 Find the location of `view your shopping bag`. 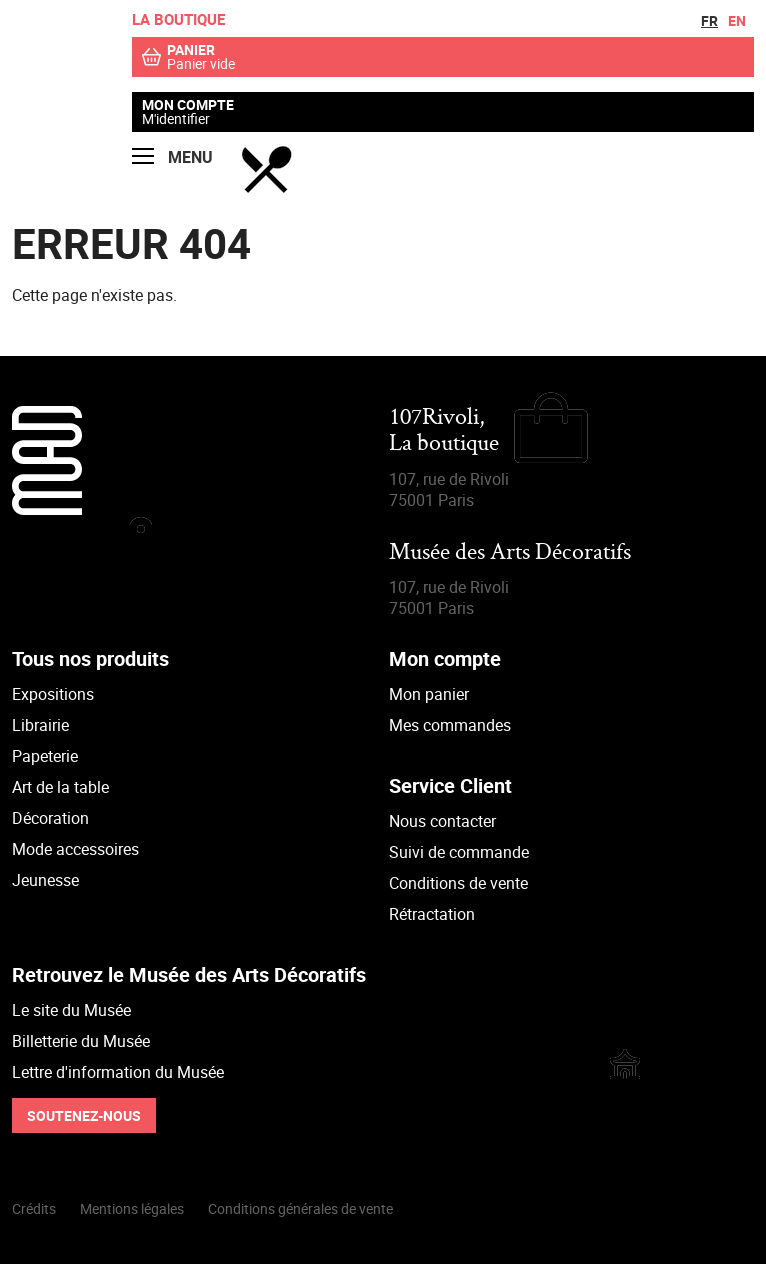

view your shopping bag is located at coordinates (551, 432).